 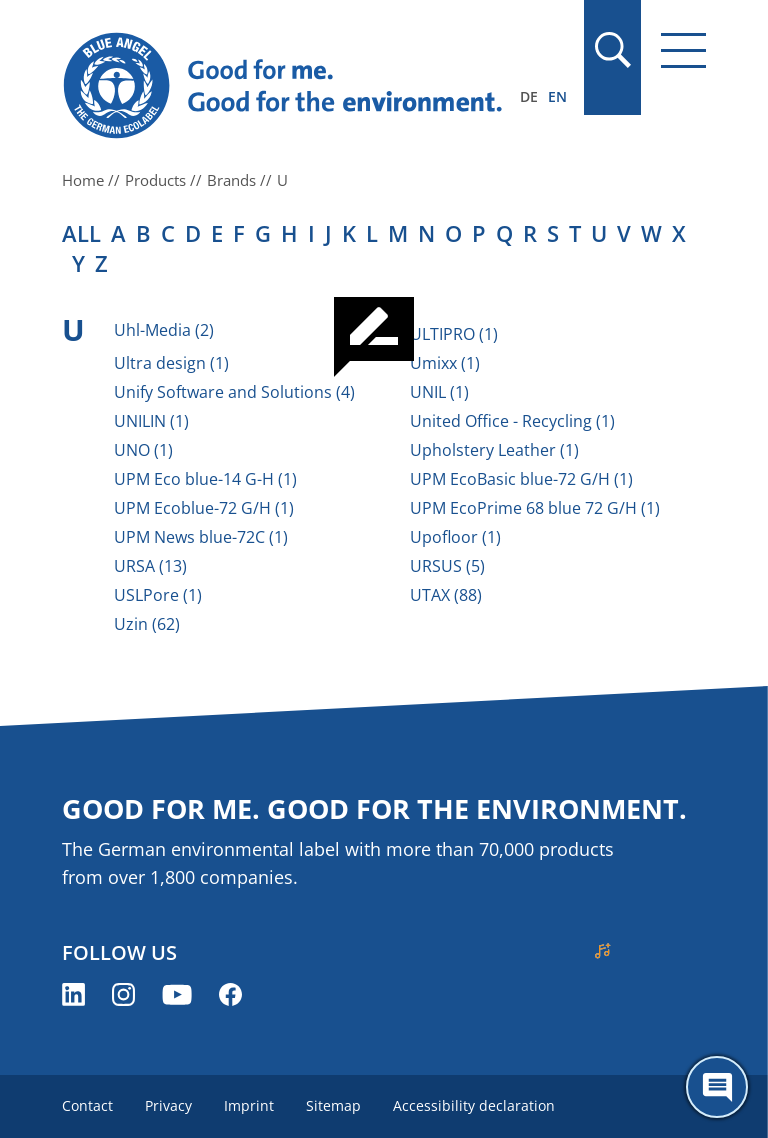 What do you see at coordinates (374, 337) in the screenshot?
I see `write a review or rating` at bounding box center [374, 337].